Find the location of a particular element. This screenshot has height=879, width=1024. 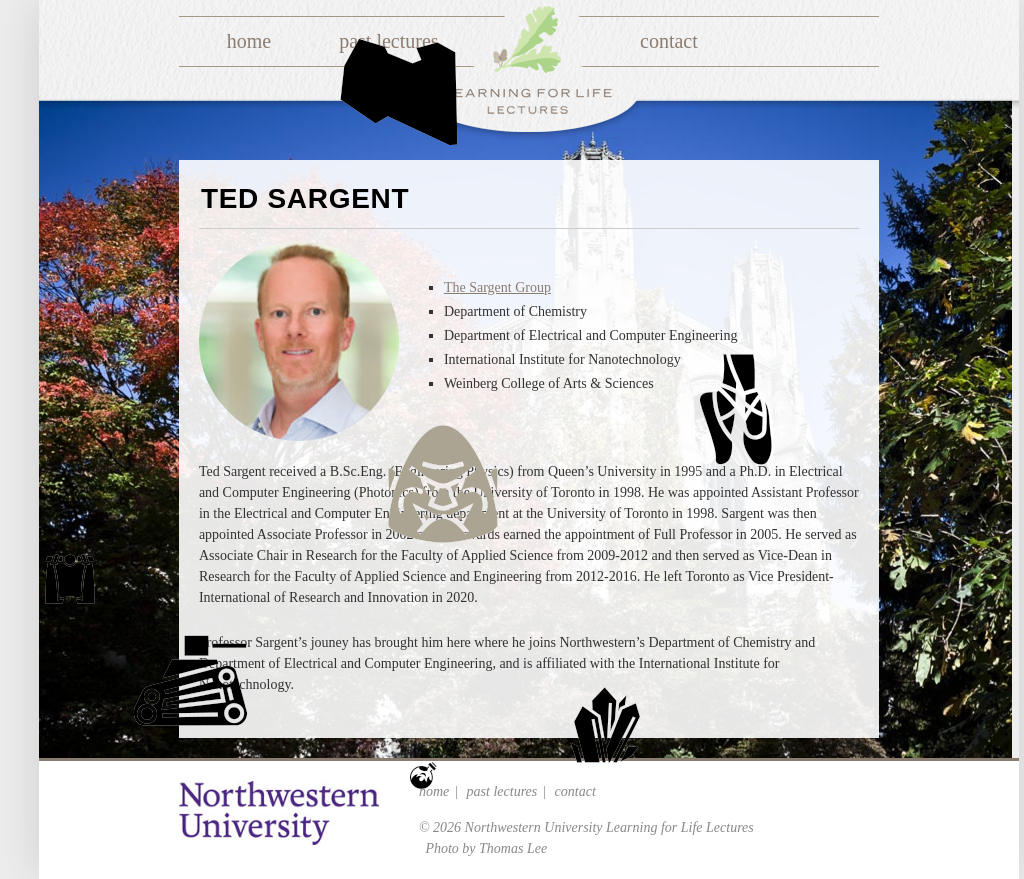

view crystal resources or inventory is located at coordinates (605, 725).